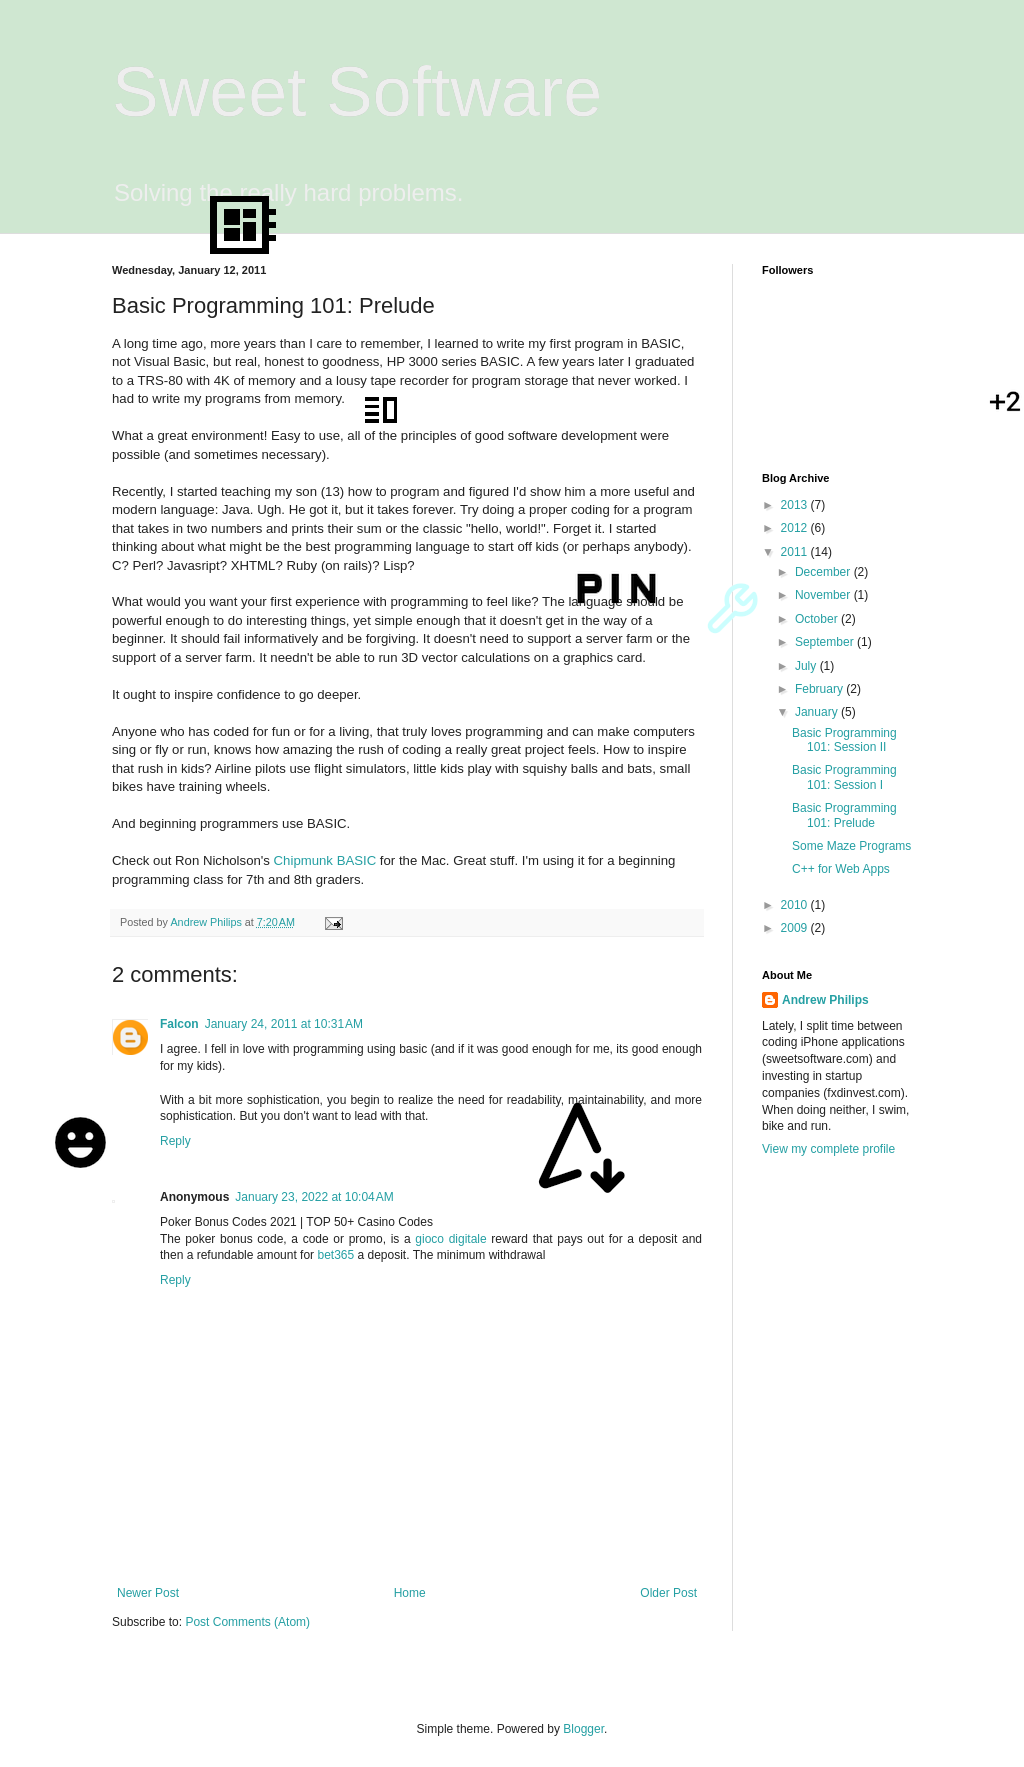 The height and width of the screenshot is (1767, 1024). What do you see at coordinates (577, 1145) in the screenshot?
I see `navigate downward or scroll down` at bounding box center [577, 1145].